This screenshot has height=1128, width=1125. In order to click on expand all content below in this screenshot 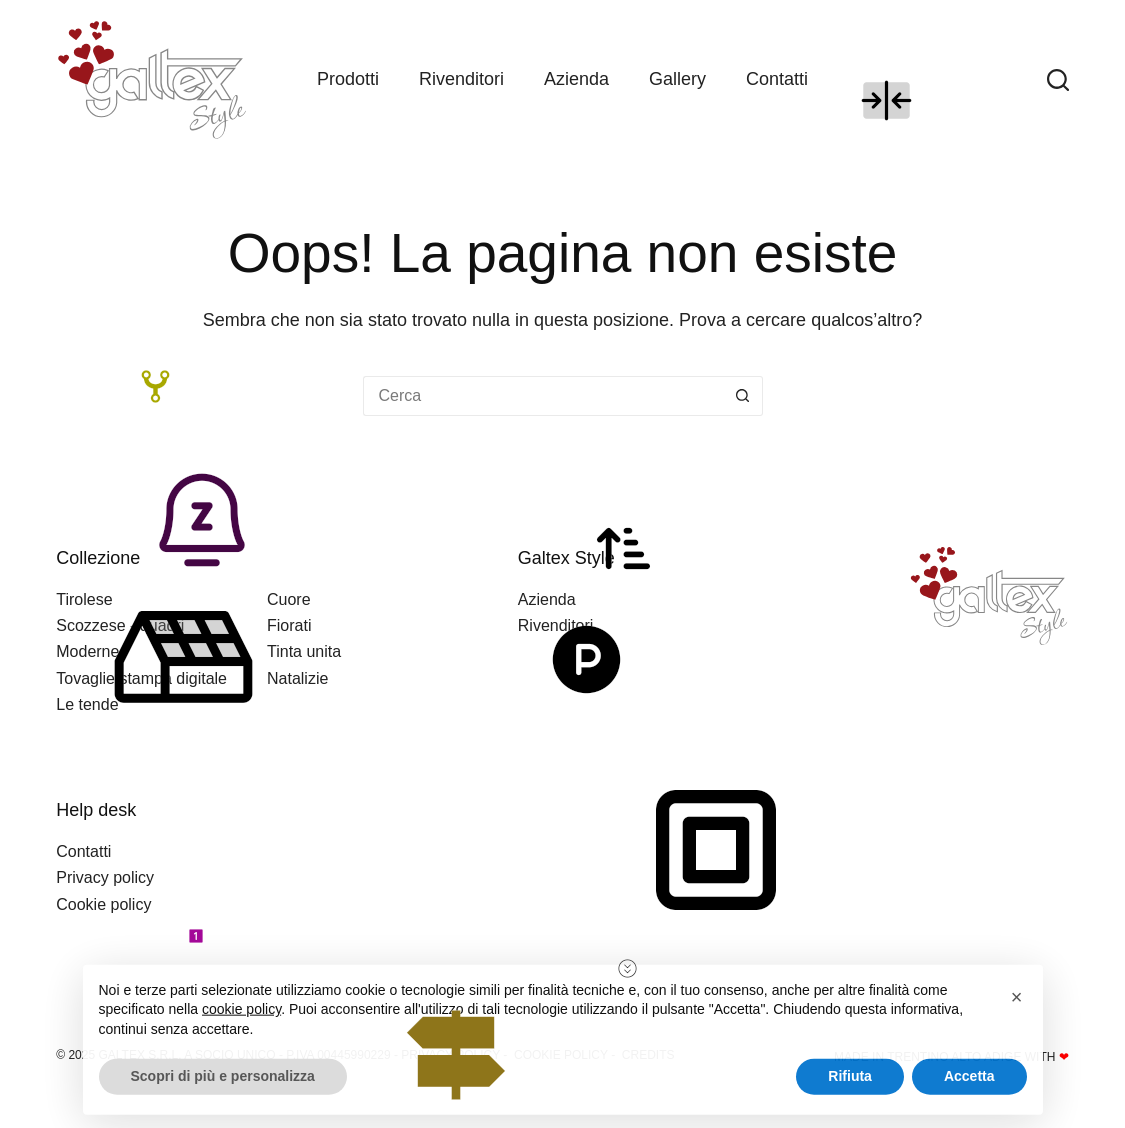, I will do `click(627, 968)`.